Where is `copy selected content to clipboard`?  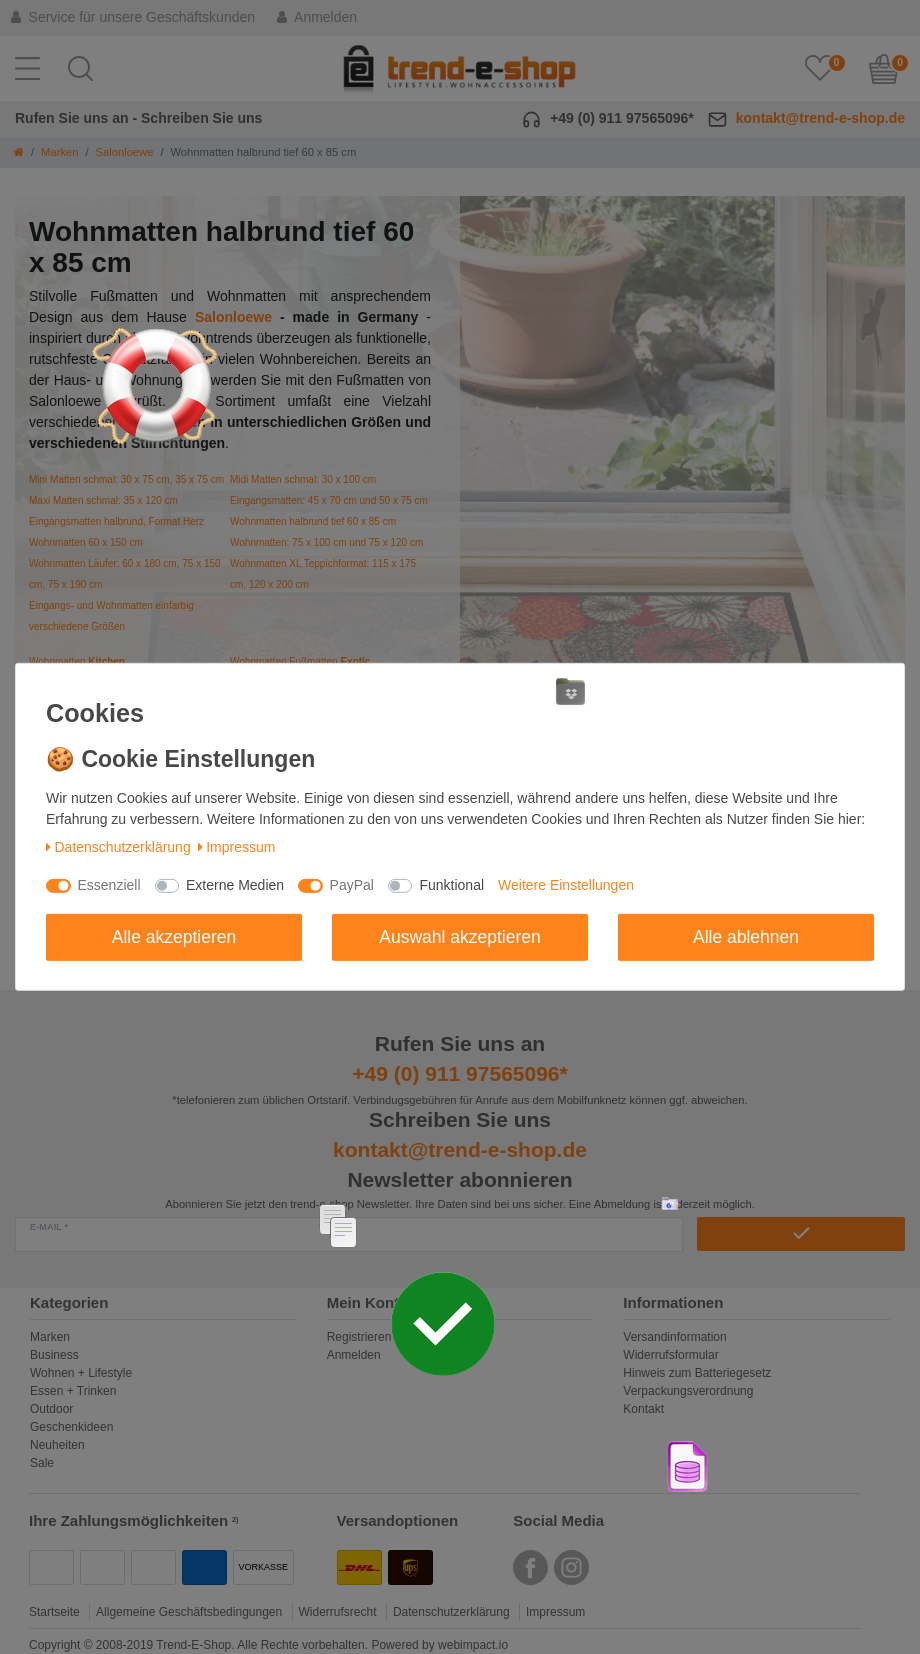
copy selected content to clipboard is located at coordinates (338, 1226).